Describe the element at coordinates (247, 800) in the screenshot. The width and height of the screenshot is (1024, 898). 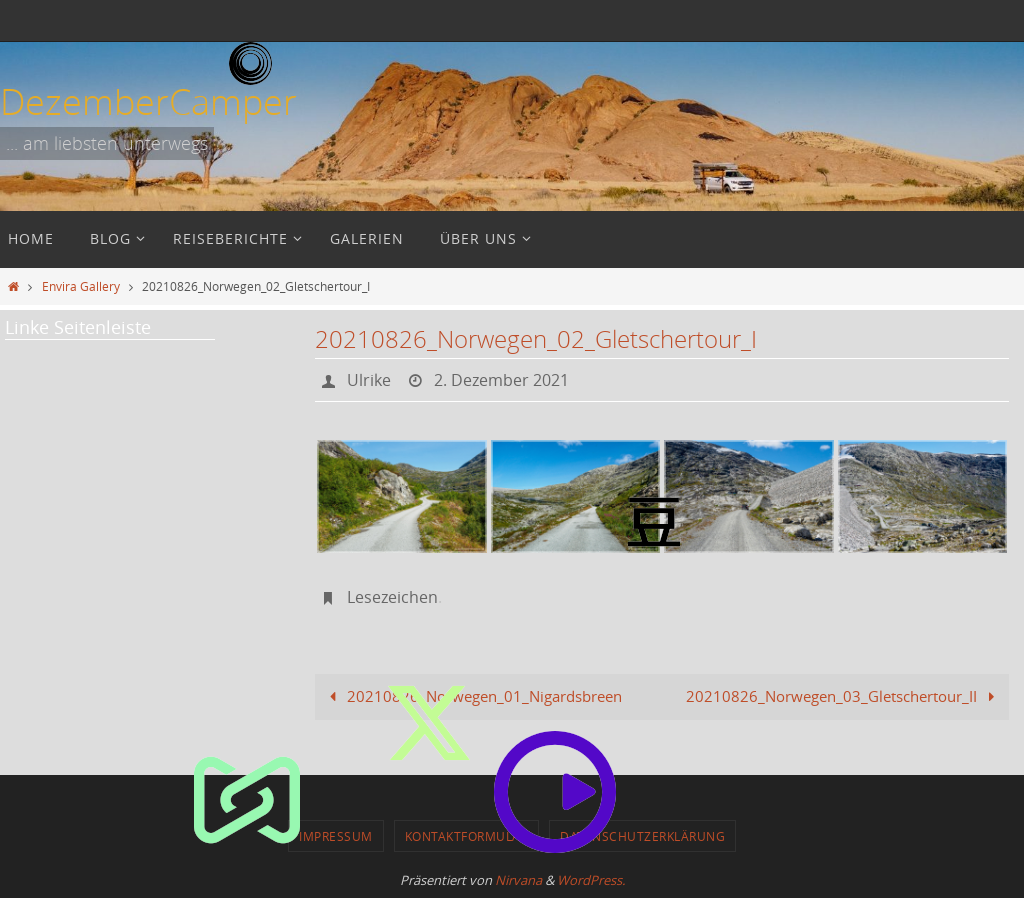
I see `perforce version control logo` at that location.